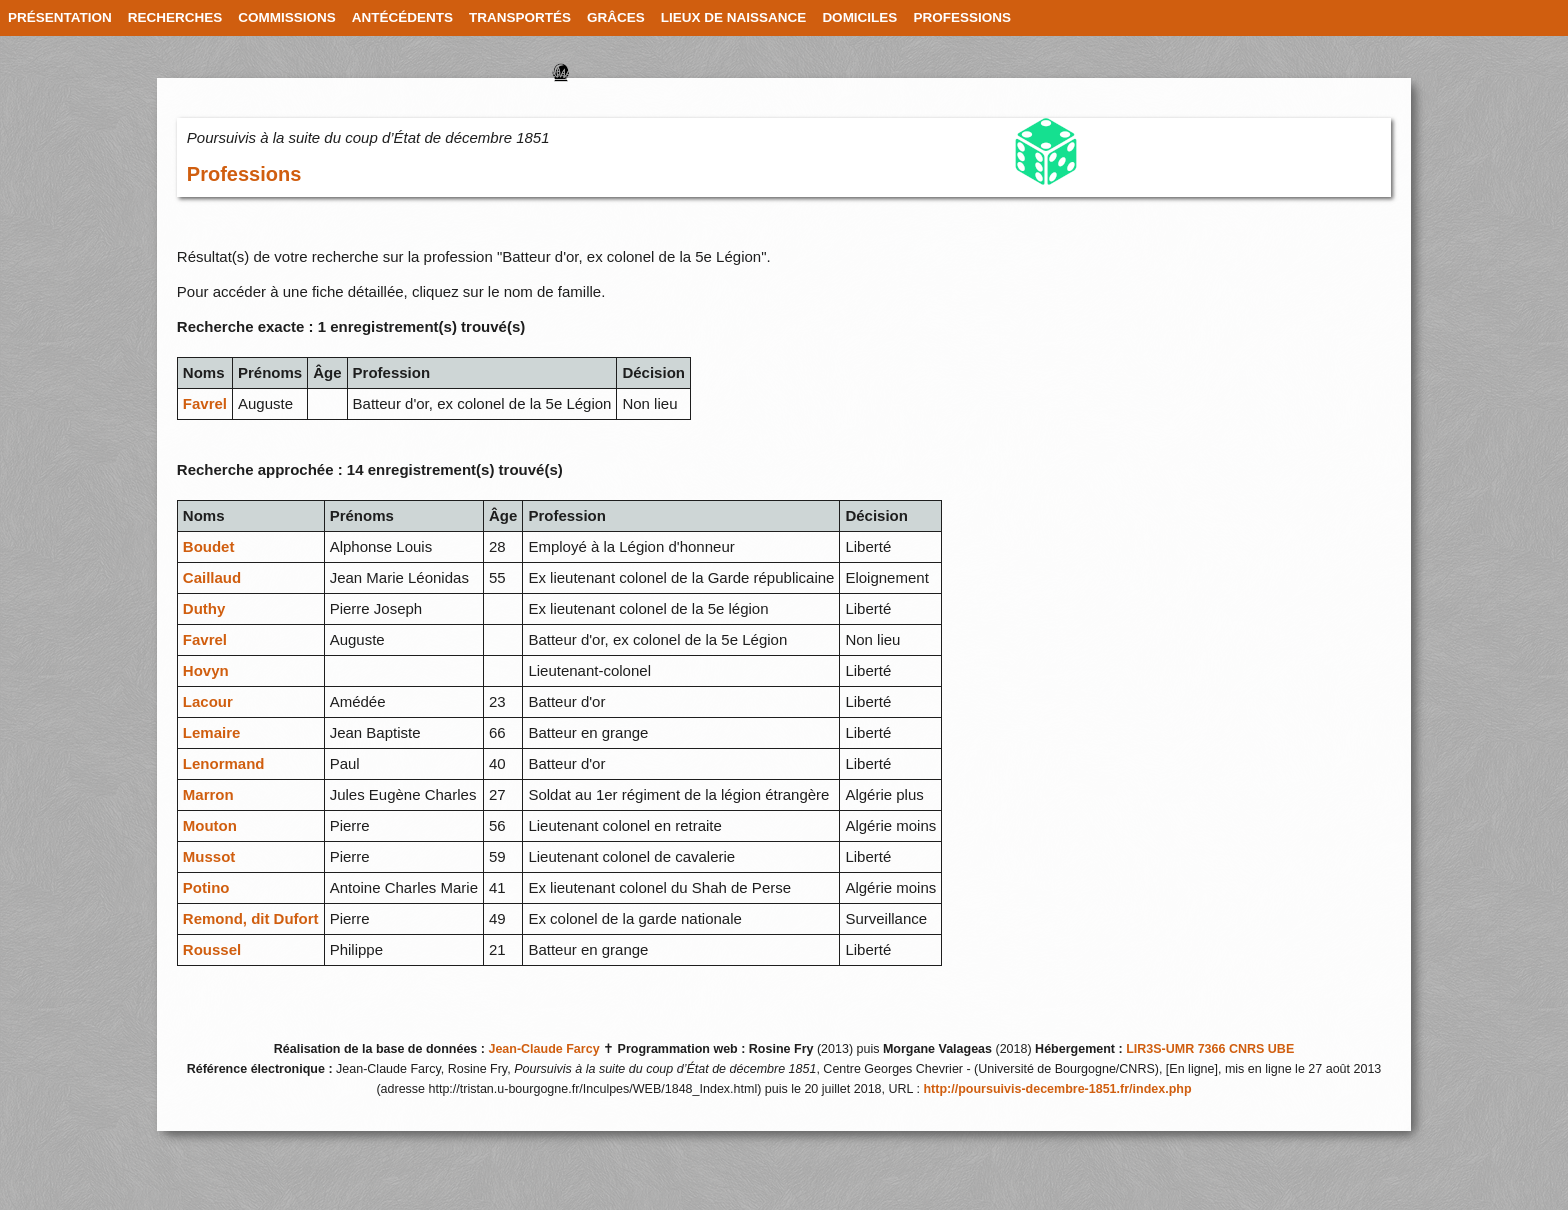  Describe the element at coordinates (561, 72) in the screenshot. I see `view dragon companion or pet status` at that location.